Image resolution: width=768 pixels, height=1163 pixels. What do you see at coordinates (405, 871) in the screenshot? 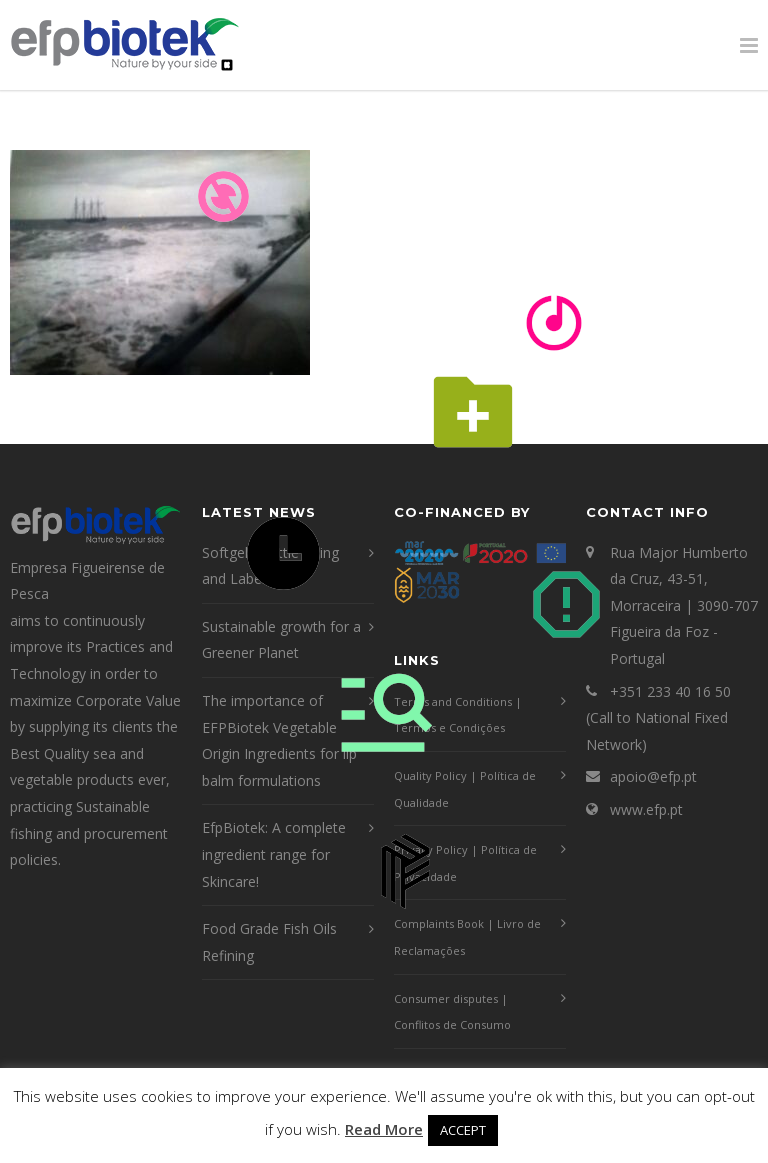
I see `link to Pusher real-time messaging services` at bounding box center [405, 871].